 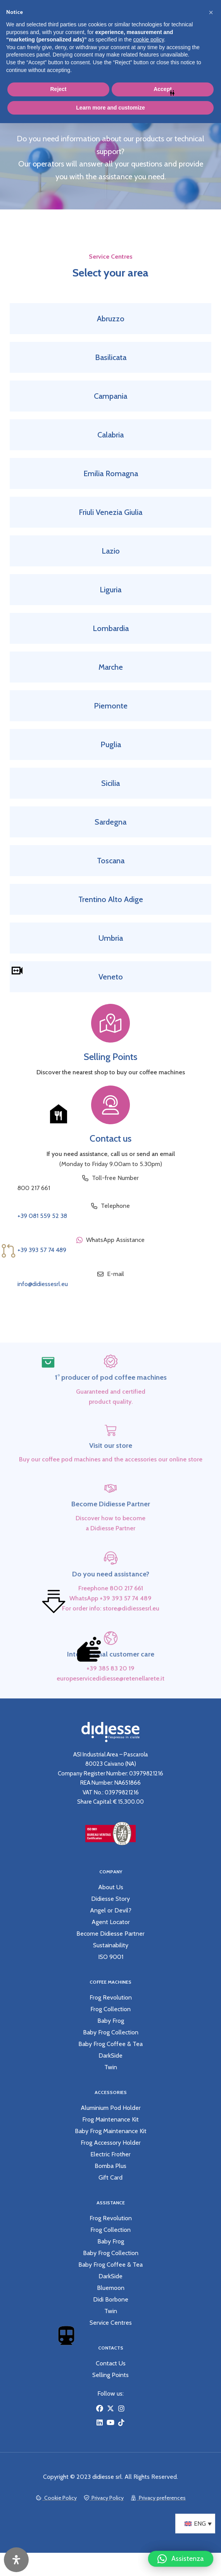 I want to click on get subway or metro directions, so click(x=66, y=2336).